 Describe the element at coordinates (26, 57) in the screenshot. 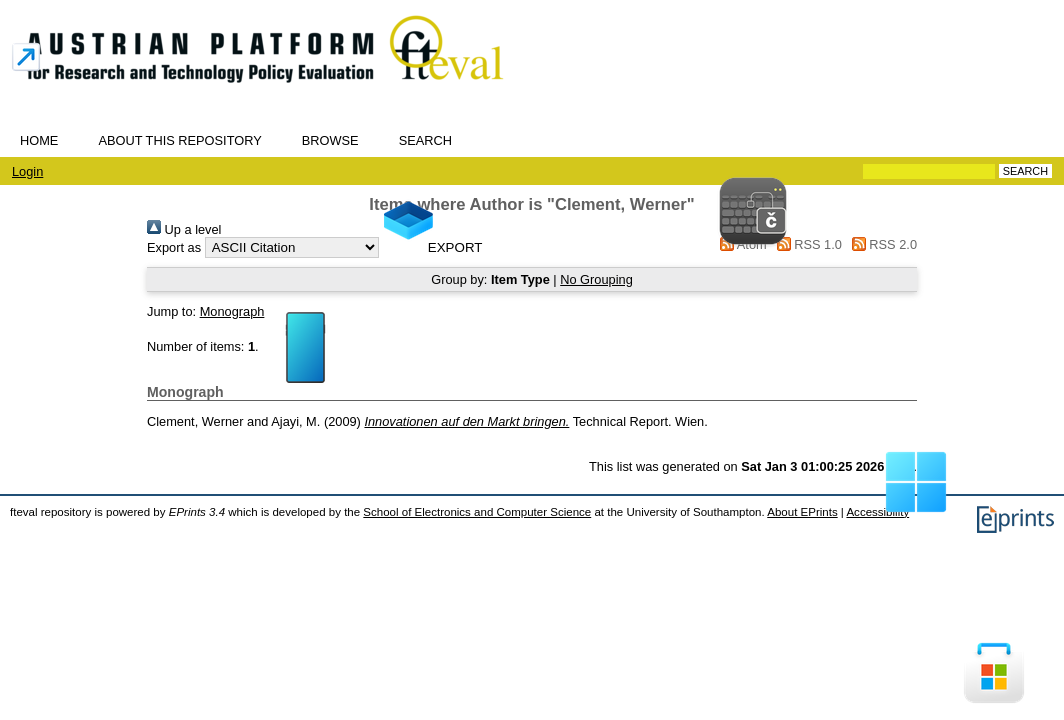

I see `indicates a shortcut to another file or application` at that location.